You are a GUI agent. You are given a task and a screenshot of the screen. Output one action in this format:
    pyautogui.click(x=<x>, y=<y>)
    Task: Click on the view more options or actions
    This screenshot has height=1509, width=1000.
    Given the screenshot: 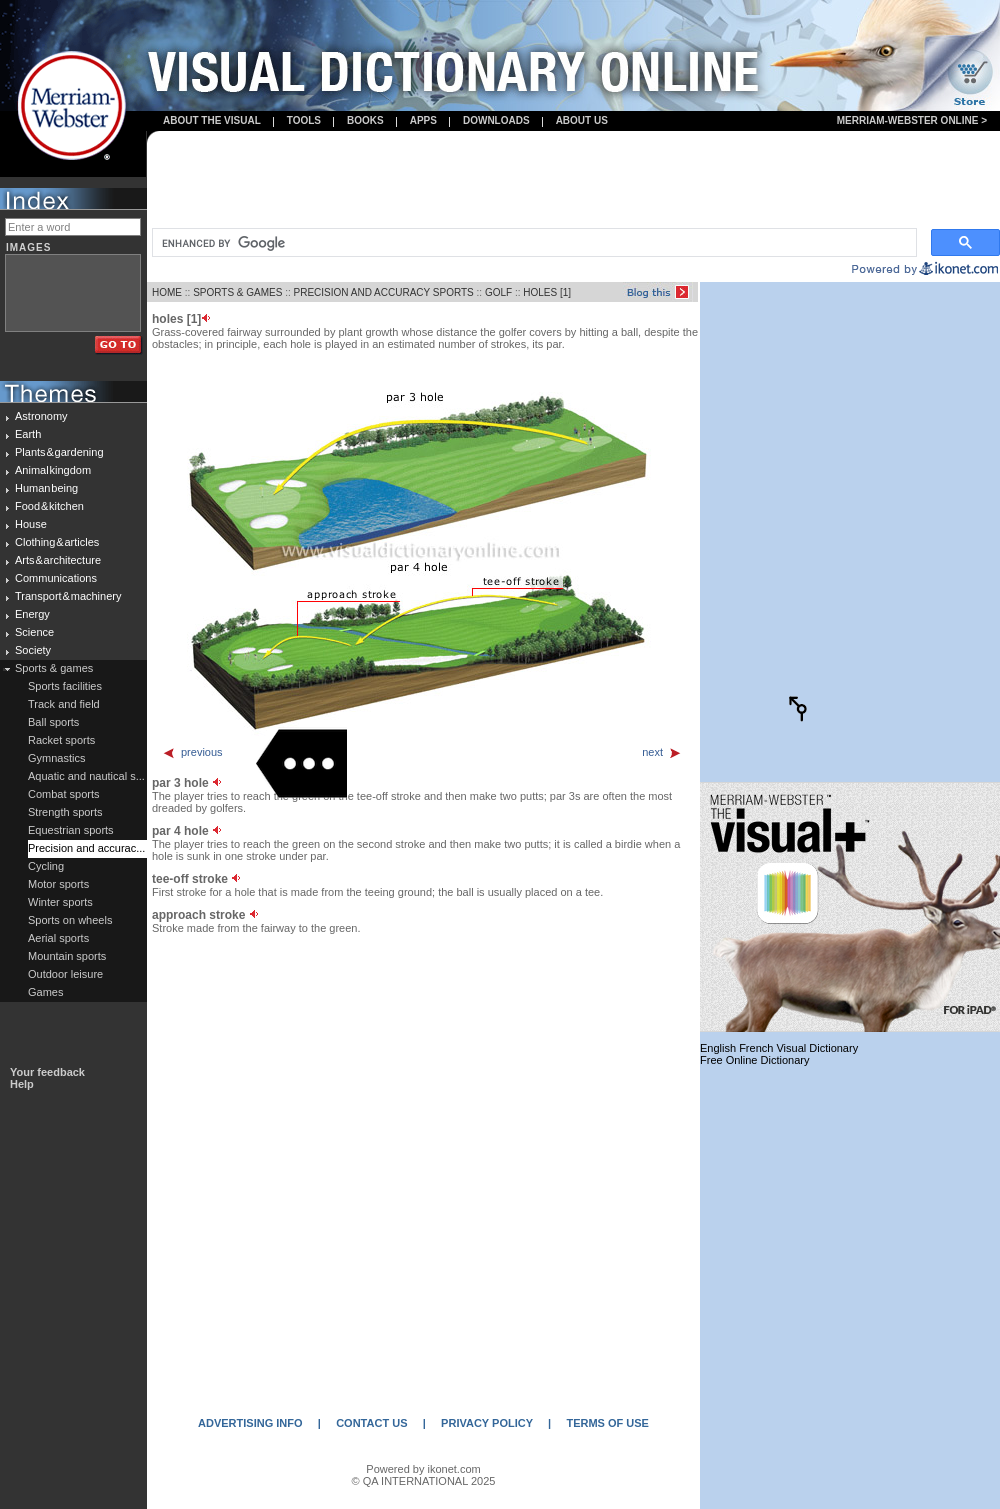 What is the action you would take?
    pyautogui.click(x=301, y=763)
    